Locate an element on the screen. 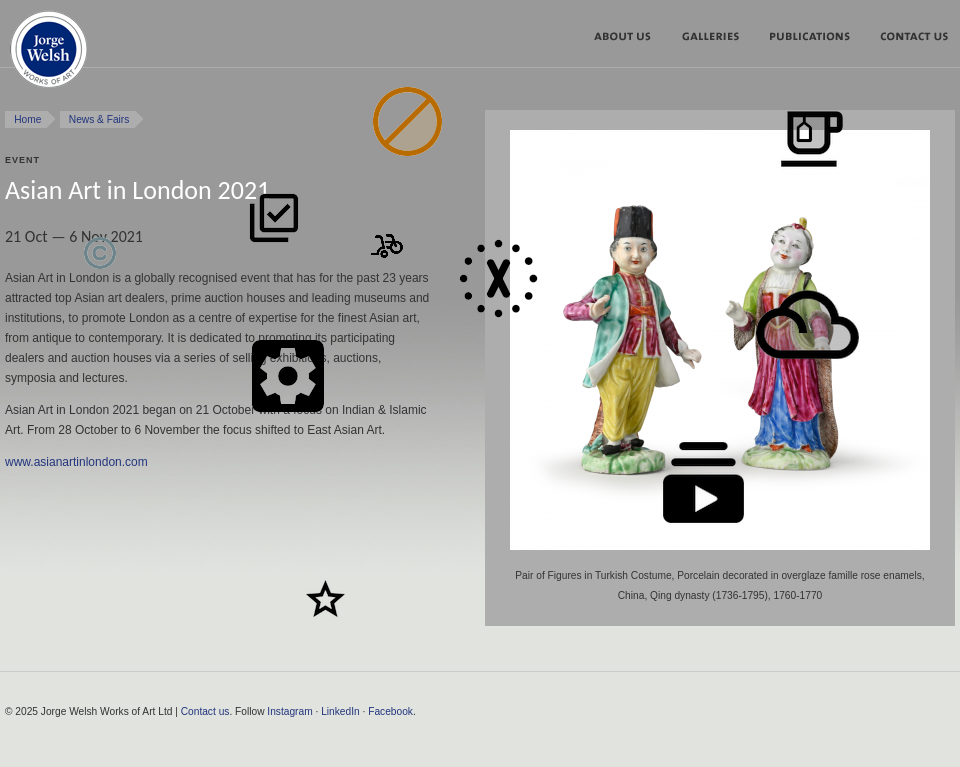 This screenshot has width=960, height=767. view bike and scooter rental options is located at coordinates (387, 246).